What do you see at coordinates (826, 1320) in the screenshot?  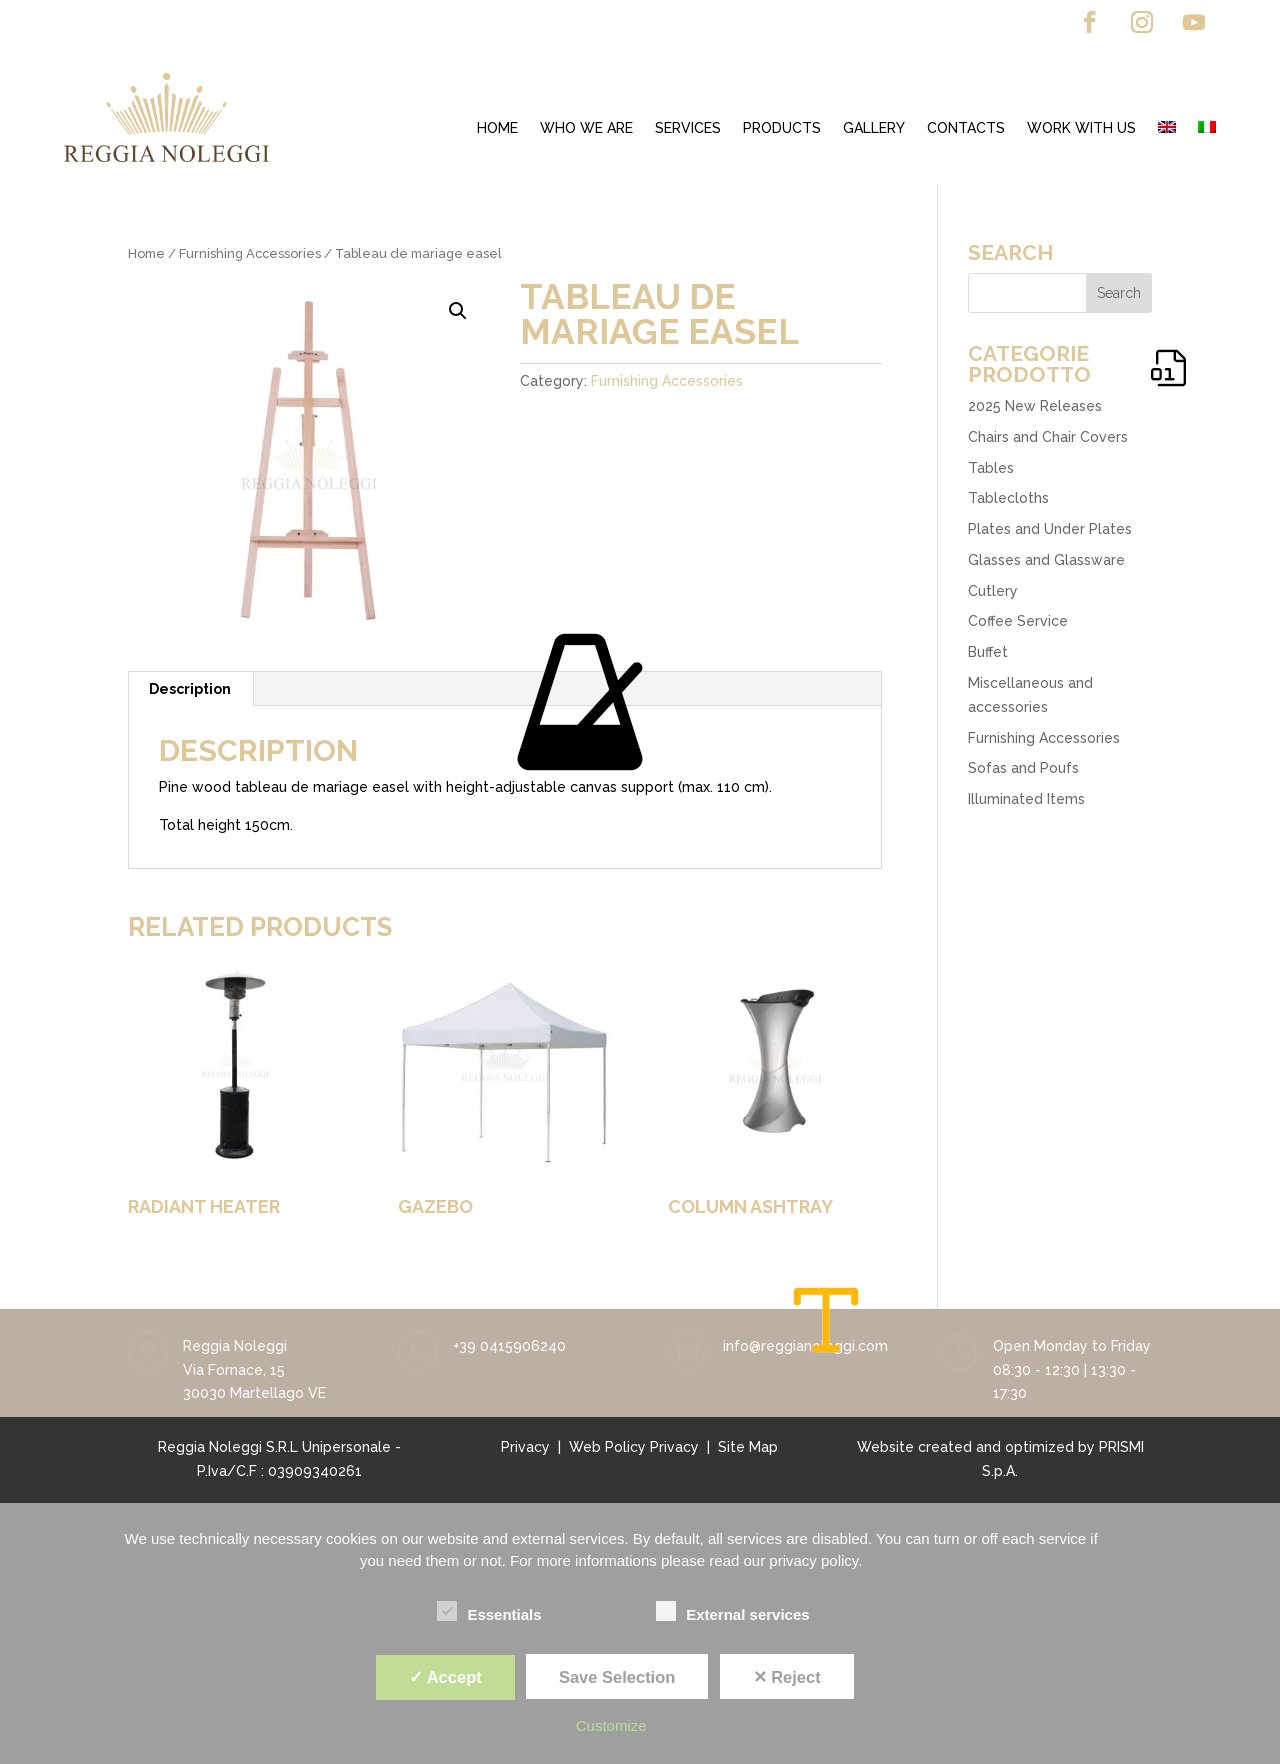 I see `access text formatting options` at bounding box center [826, 1320].